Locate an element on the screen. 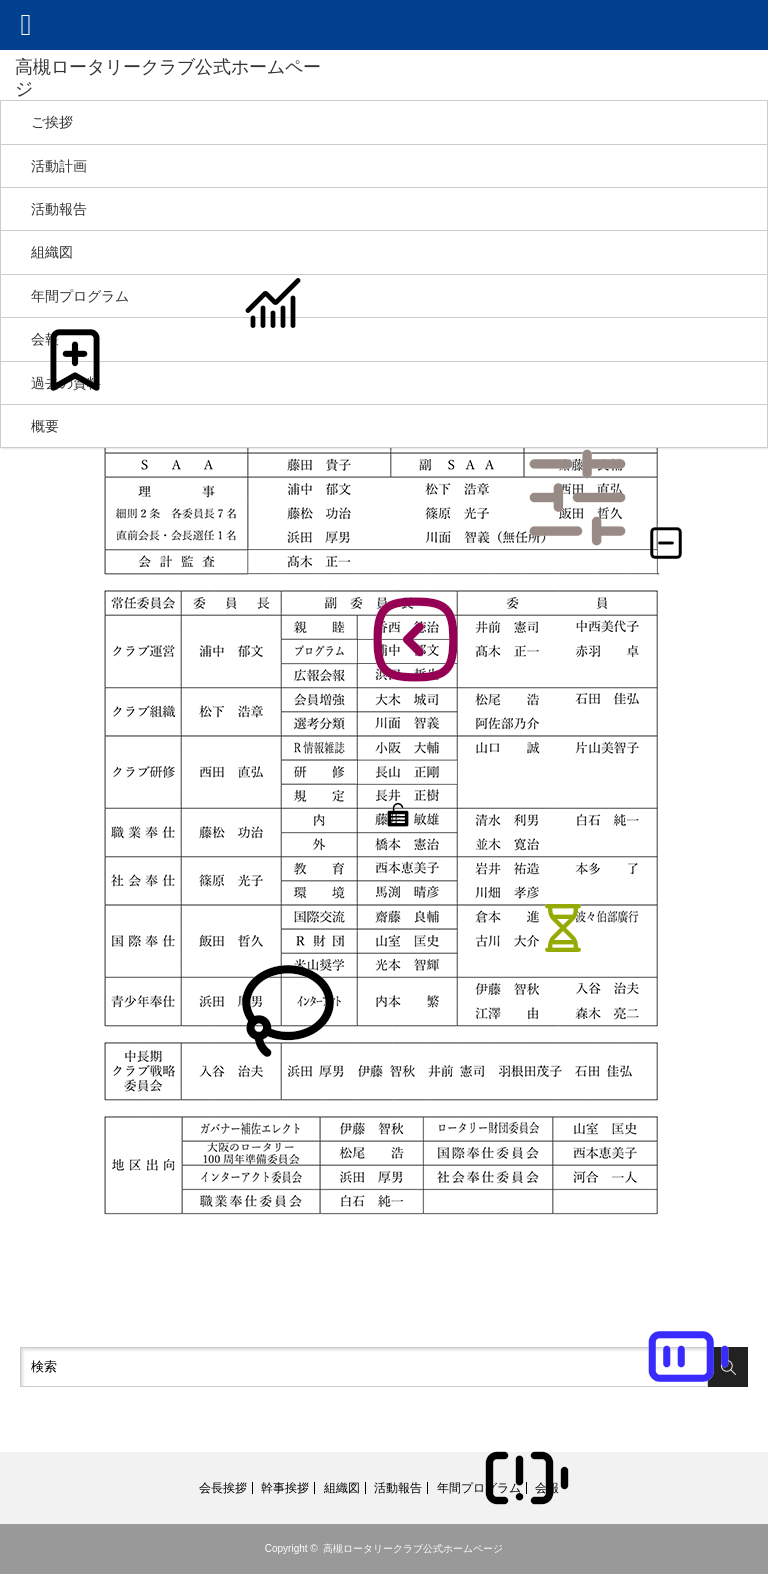 The height and width of the screenshot is (1574, 768). adjust settings or preferences is located at coordinates (577, 497).